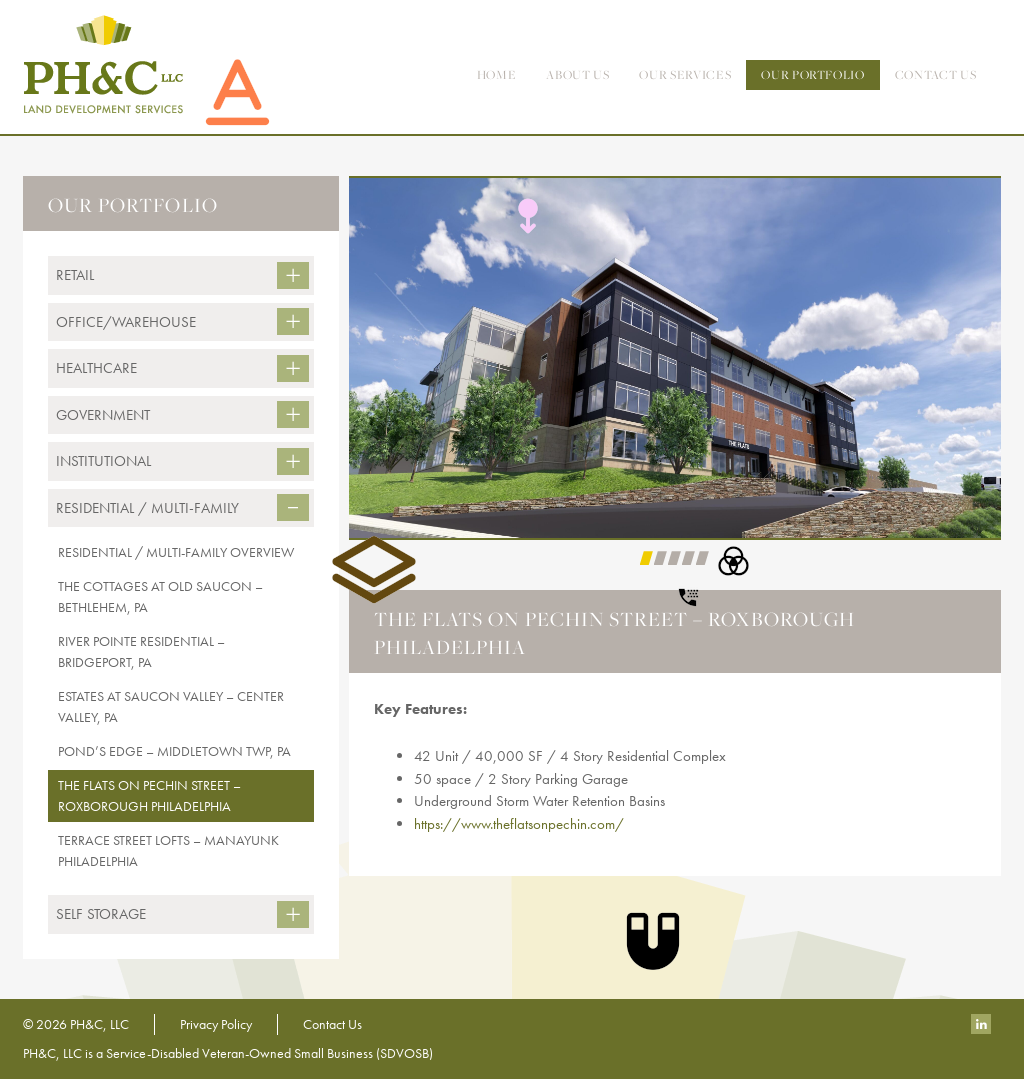  What do you see at coordinates (374, 571) in the screenshot?
I see `view layers or stacked content` at bounding box center [374, 571].